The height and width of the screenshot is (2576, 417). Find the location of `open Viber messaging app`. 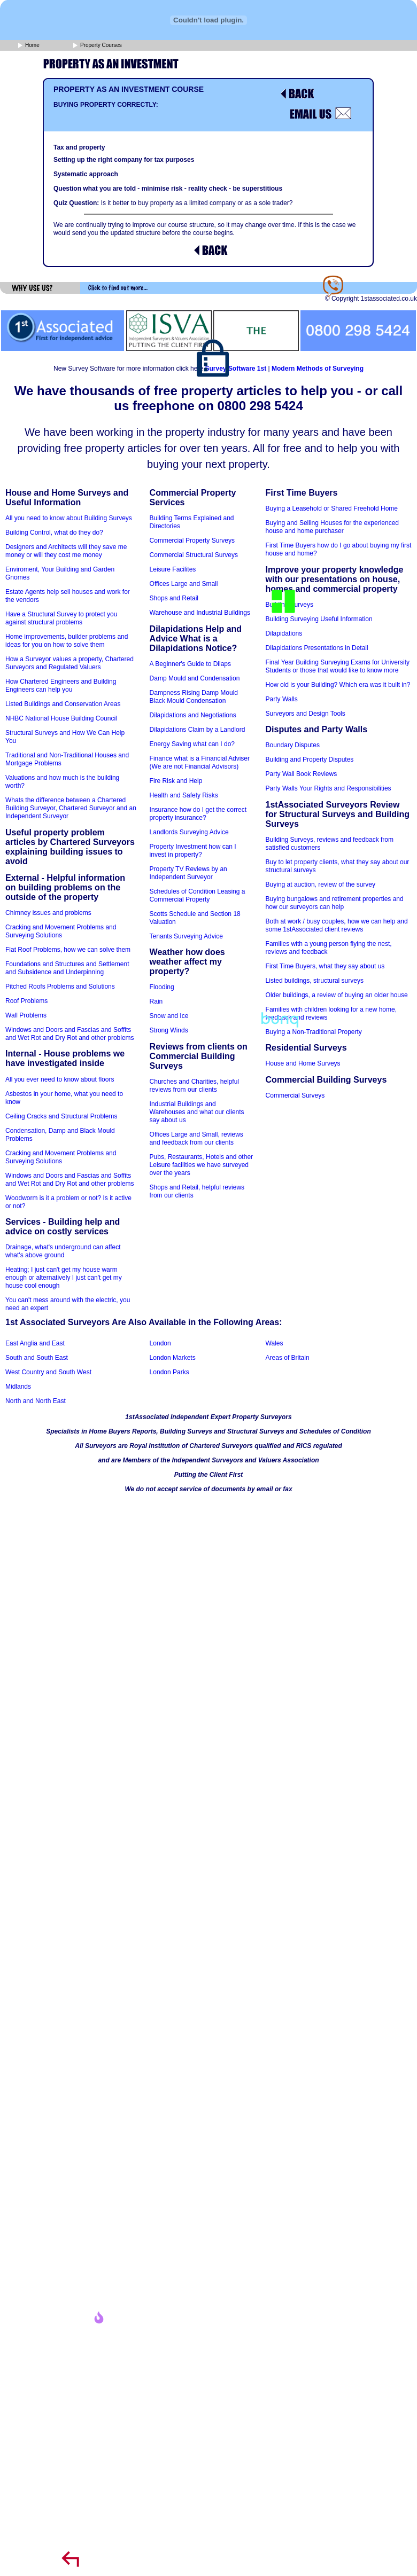

open Viber messaging app is located at coordinates (333, 286).